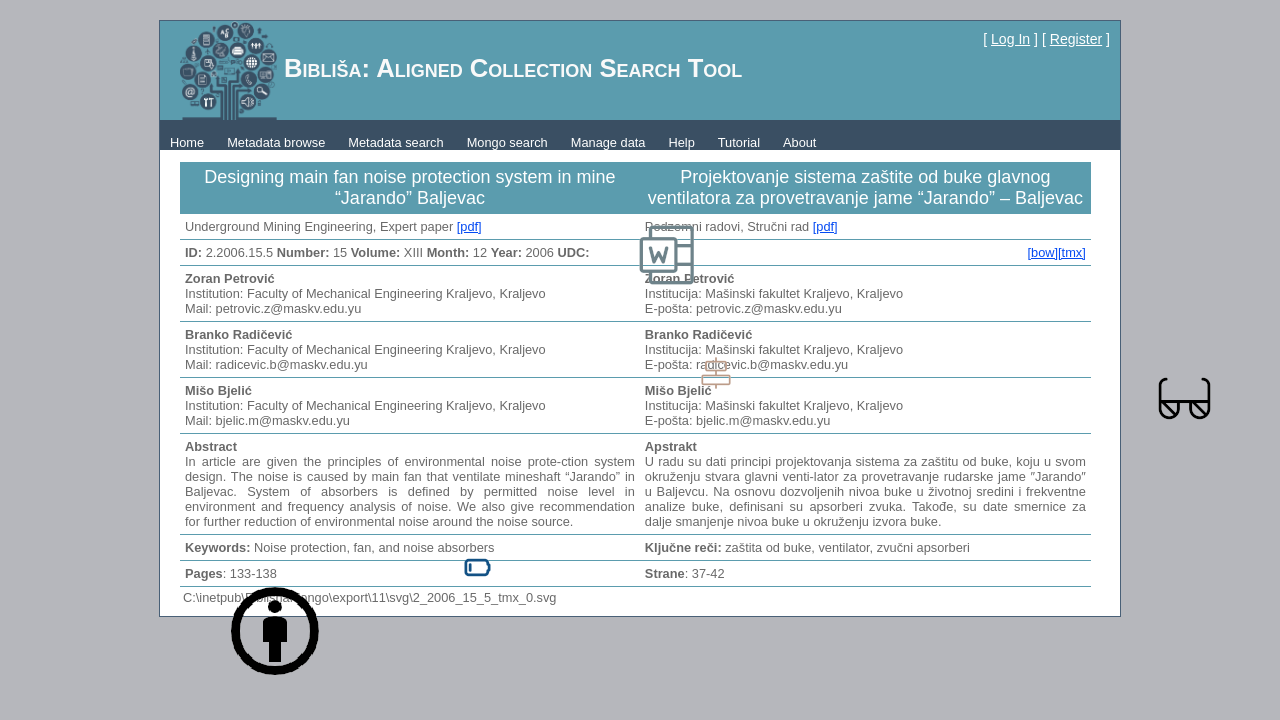 This screenshot has width=1280, height=720. Describe the element at coordinates (716, 373) in the screenshot. I see `align objects to horizontal center` at that location.